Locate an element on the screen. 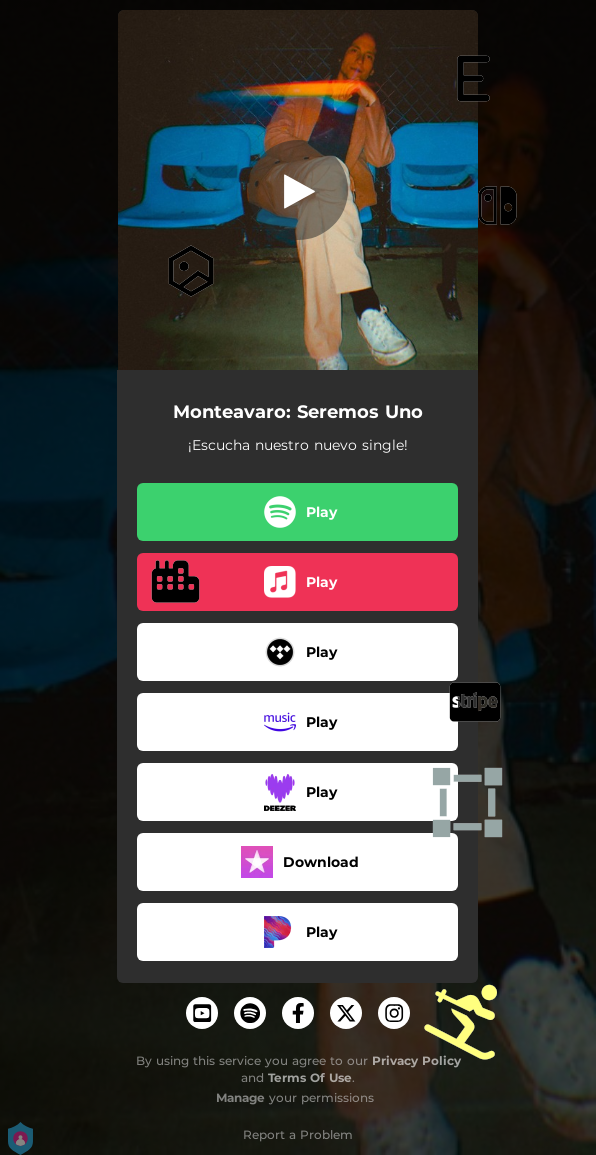 The height and width of the screenshot is (1155, 596). view city or urban location is located at coordinates (175, 581).